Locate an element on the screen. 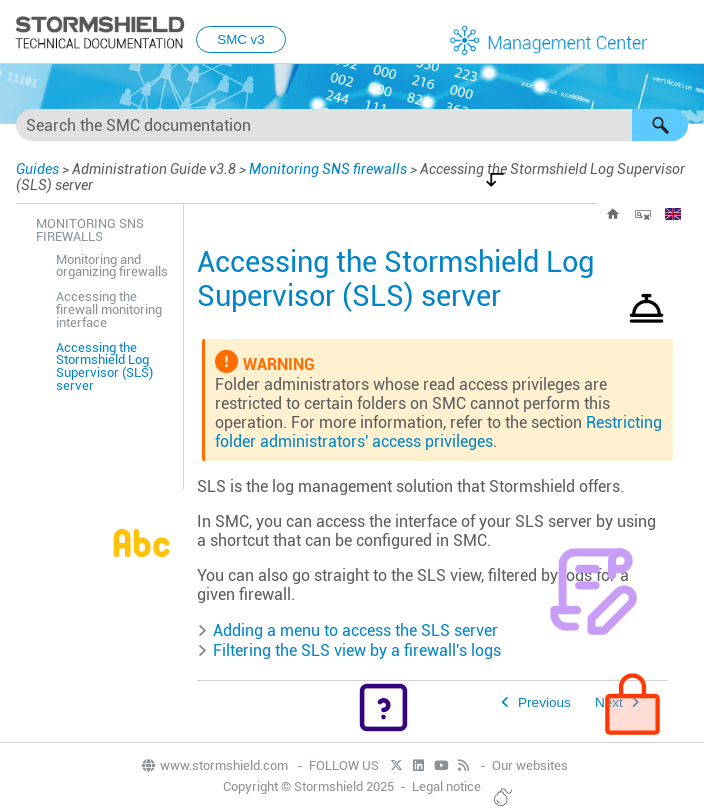  access help or support options is located at coordinates (383, 707).